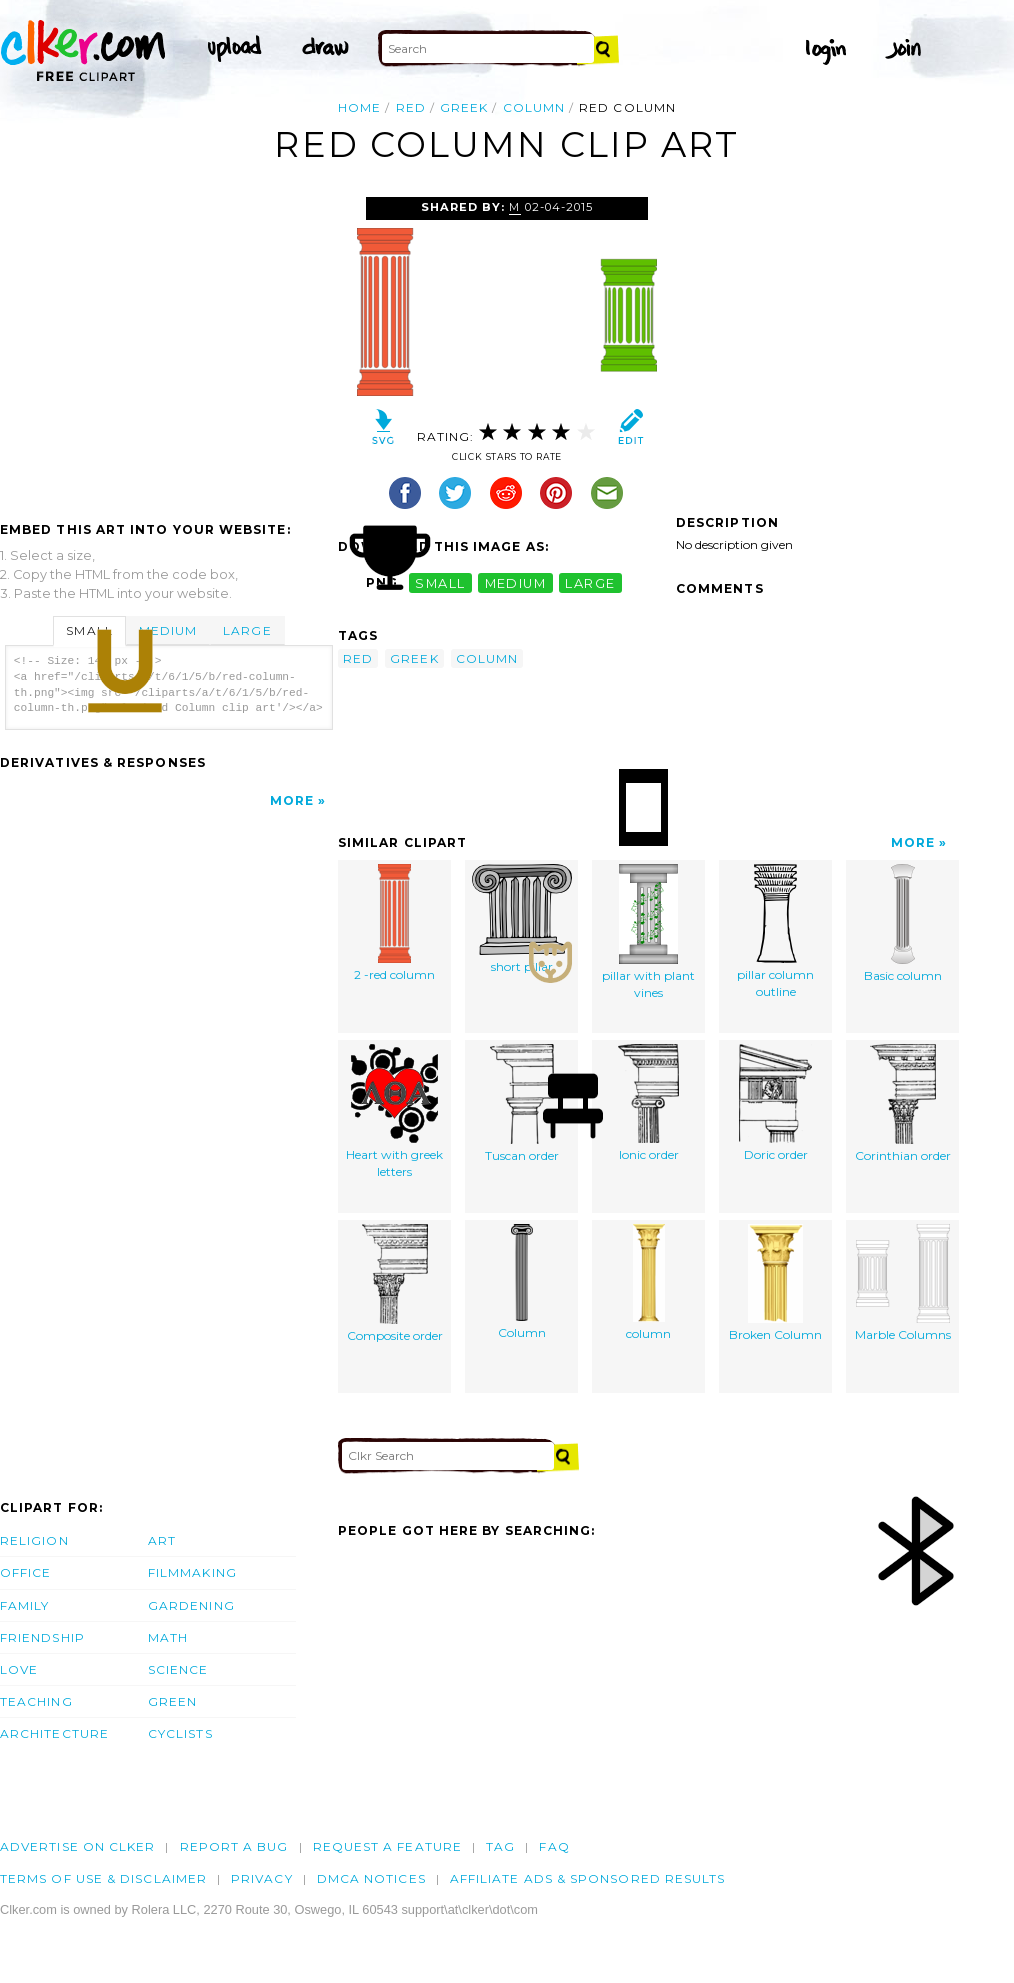 The image size is (1014, 1983). I want to click on toggle bluetooth connectivity on or off, so click(916, 1551).